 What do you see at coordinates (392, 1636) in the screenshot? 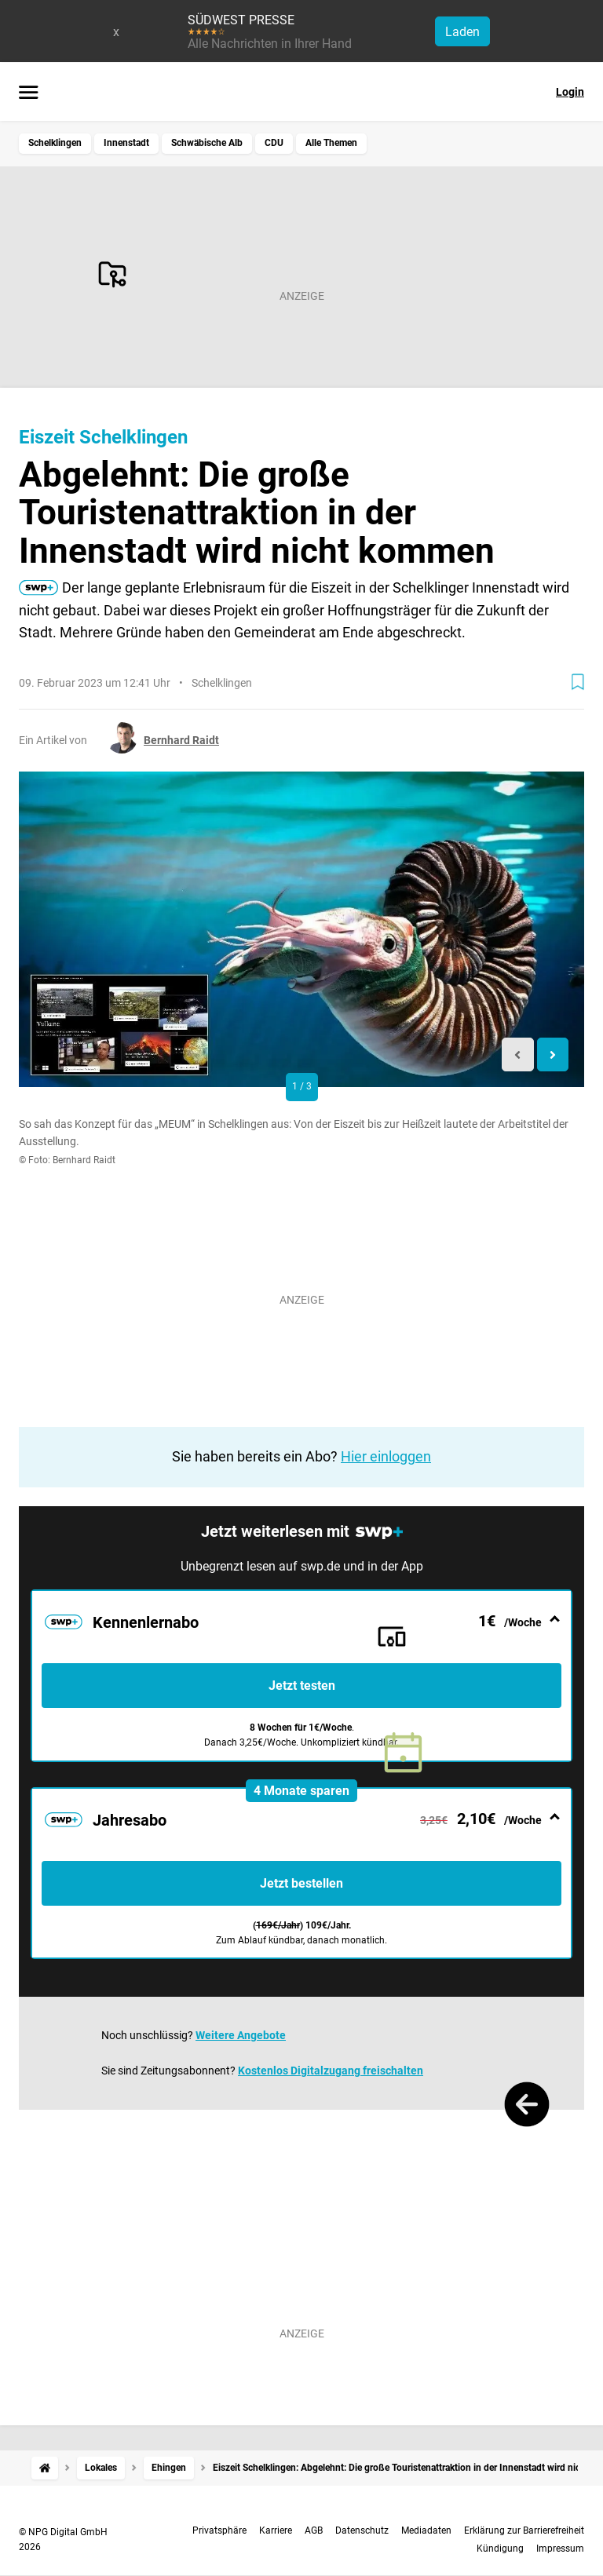
I see `view other connected devices` at bounding box center [392, 1636].